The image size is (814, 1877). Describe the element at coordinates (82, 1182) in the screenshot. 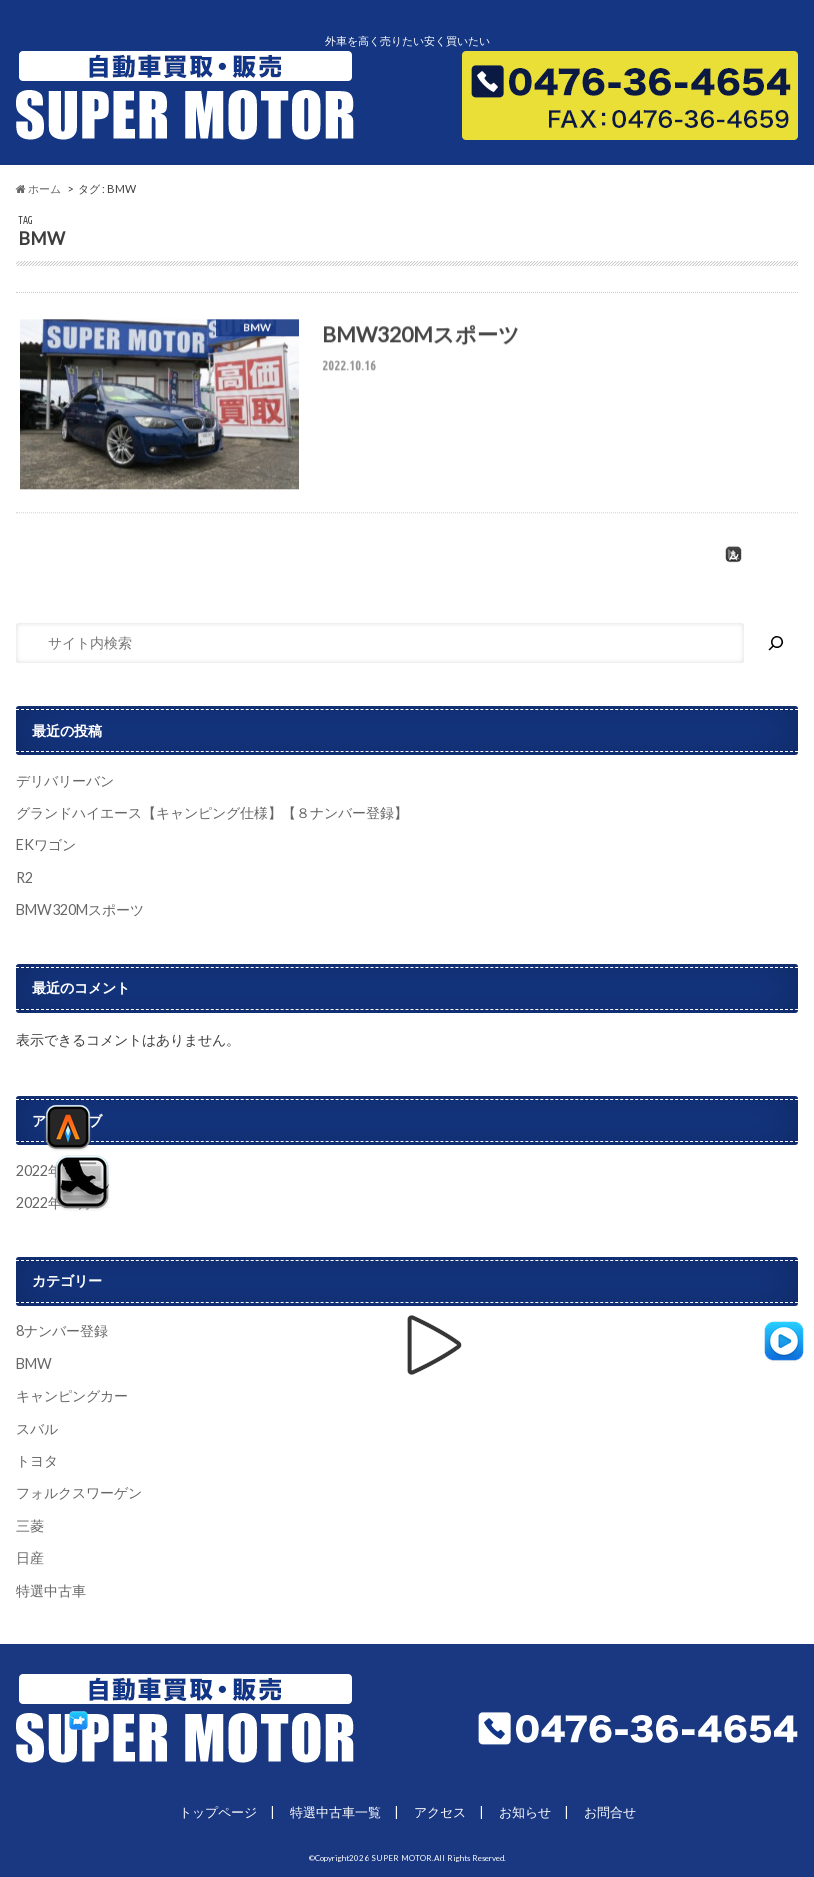

I see `open Setzer LaTeX editor application` at that location.